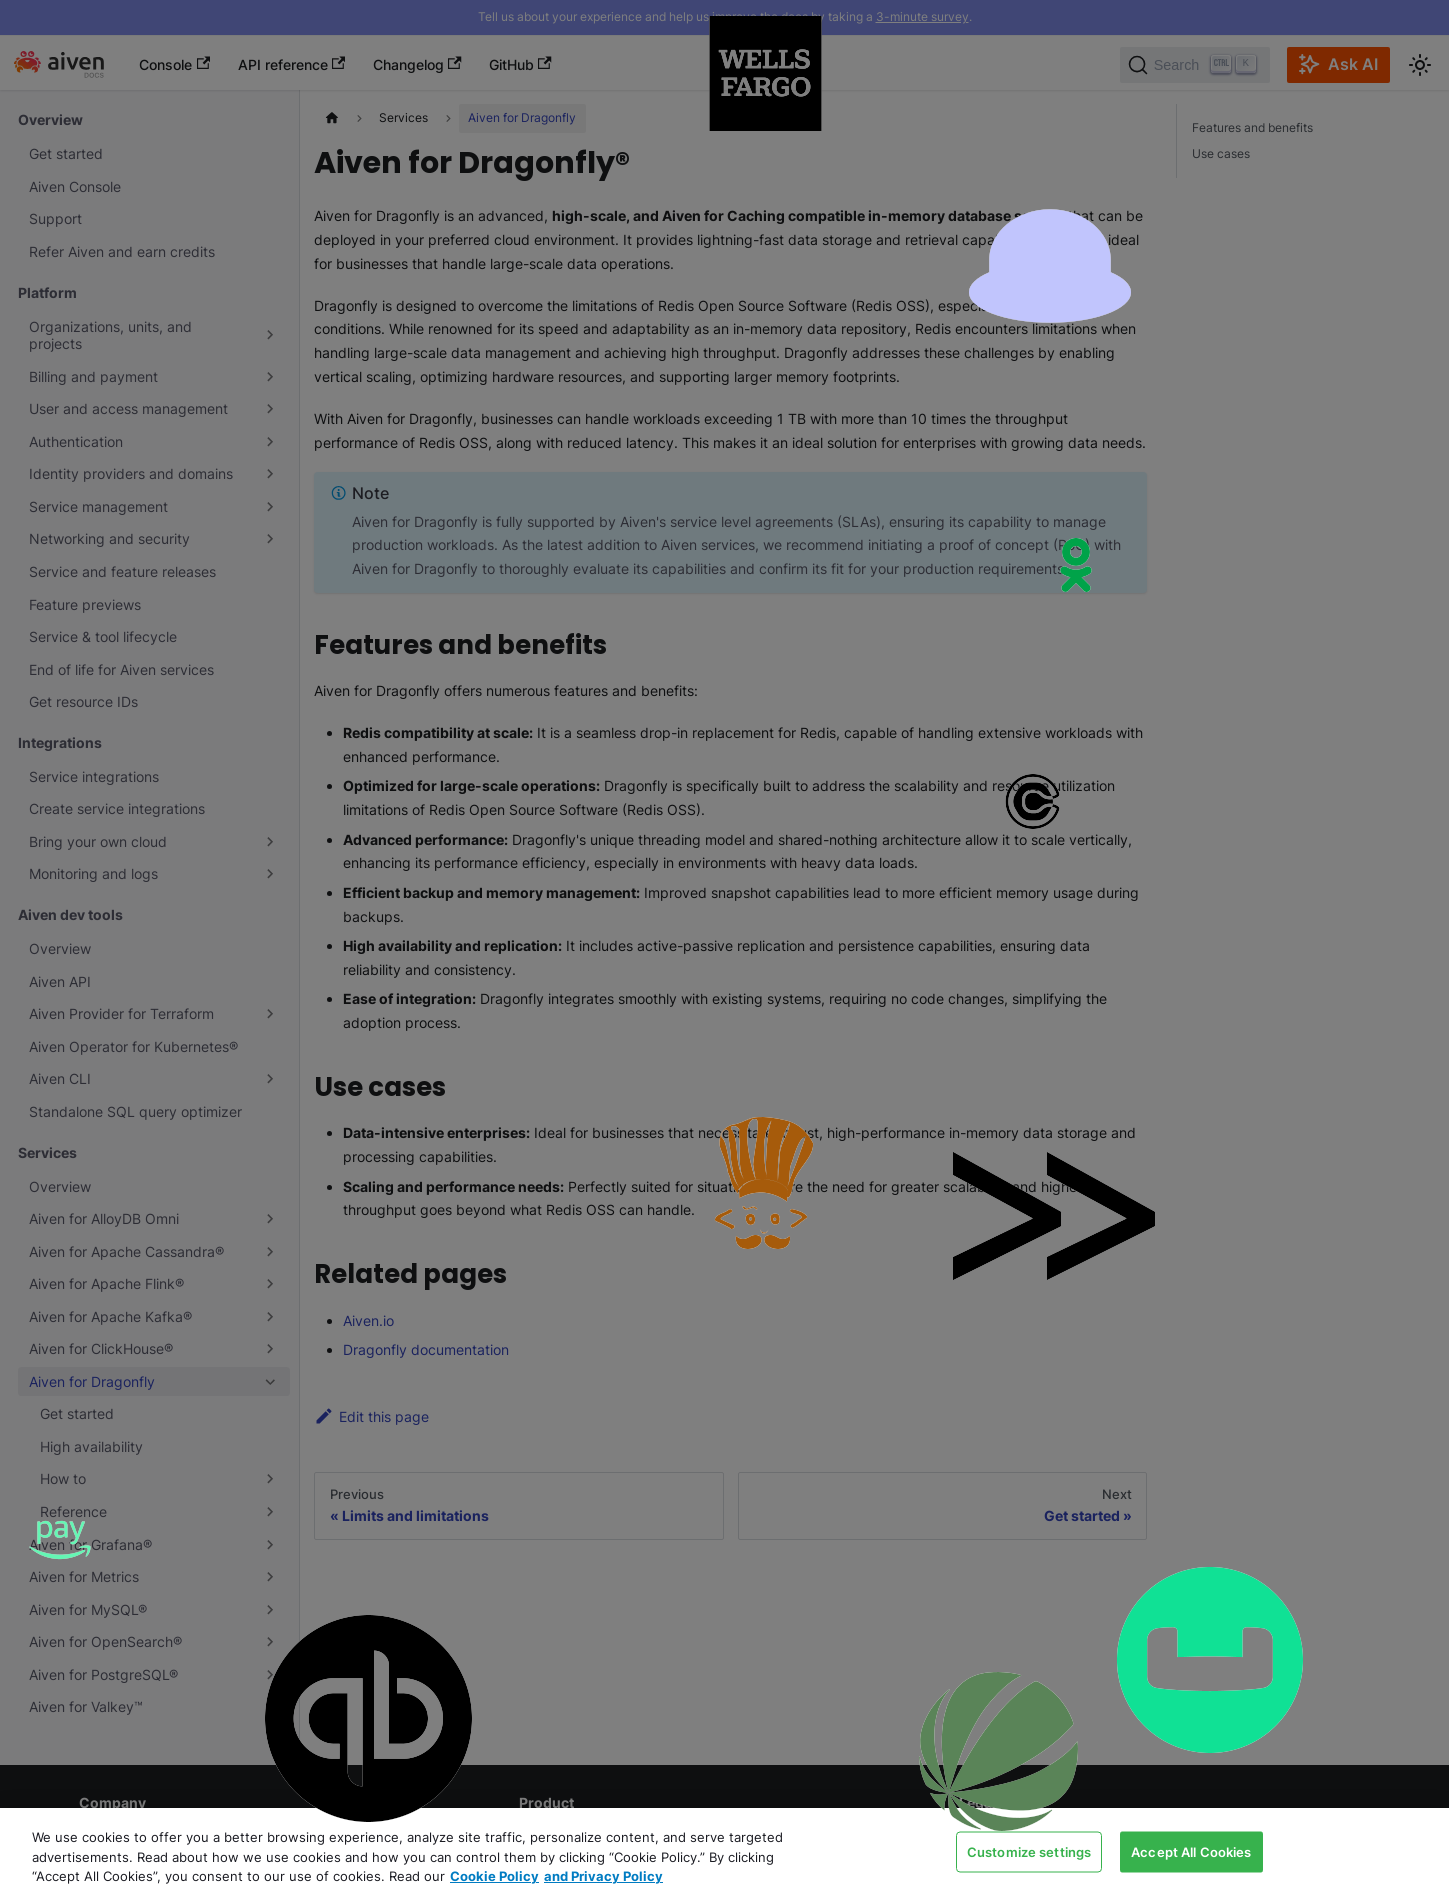 This screenshot has width=1449, height=1897. What do you see at coordinates (1054, 1216) in the screenshot?
I see `cobalt app or service logo` at bounding box center [1054, 1216].